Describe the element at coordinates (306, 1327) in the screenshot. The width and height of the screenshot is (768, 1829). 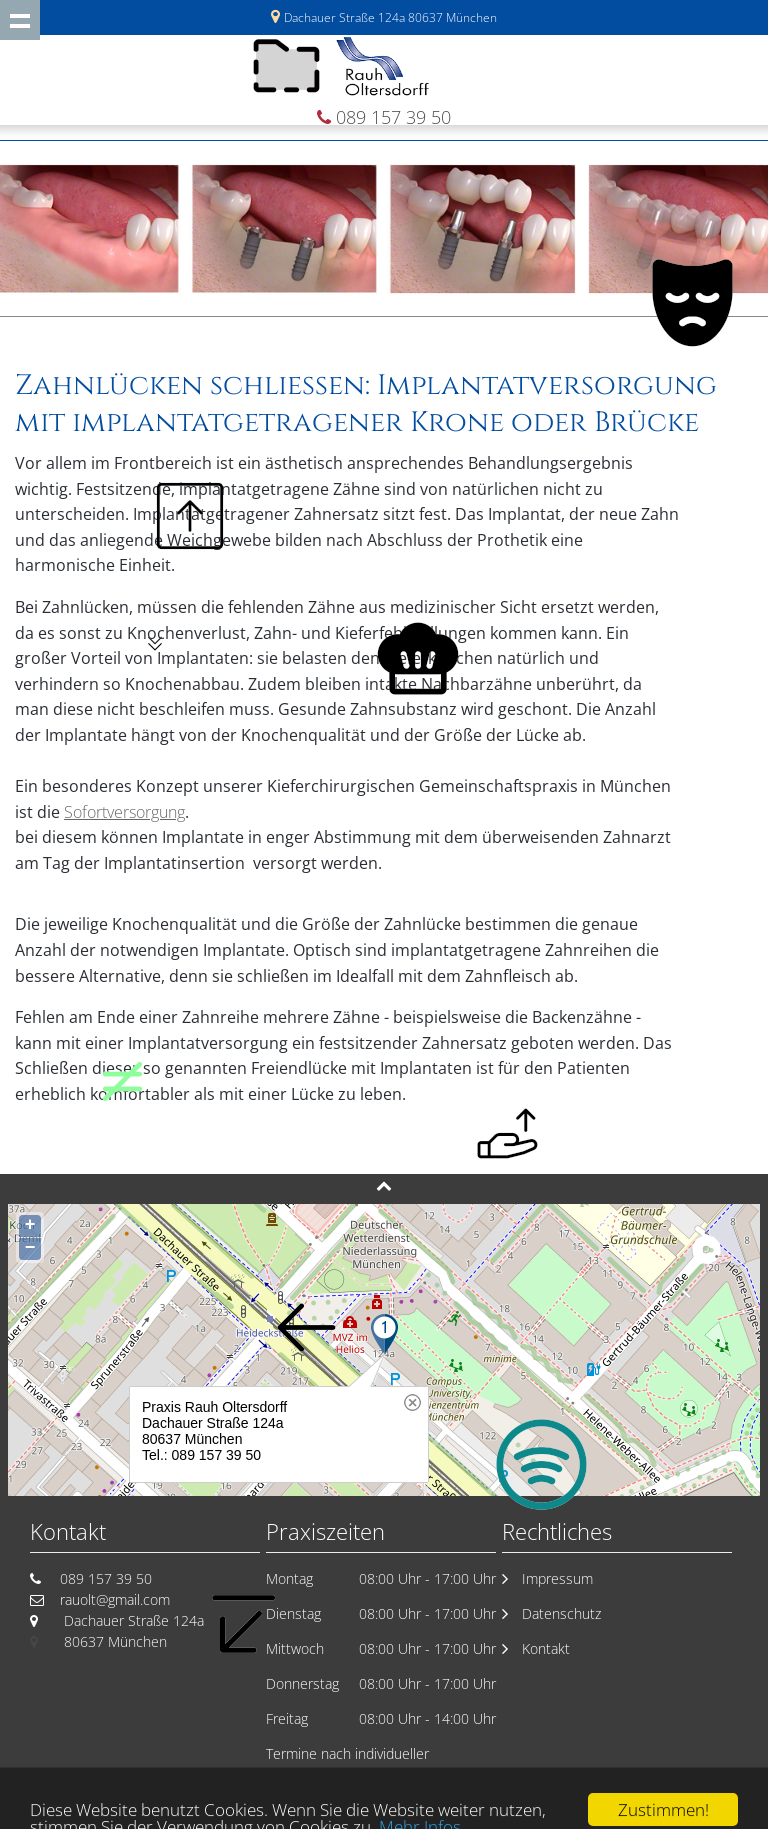
I see `go back to the previous screen` at that location.